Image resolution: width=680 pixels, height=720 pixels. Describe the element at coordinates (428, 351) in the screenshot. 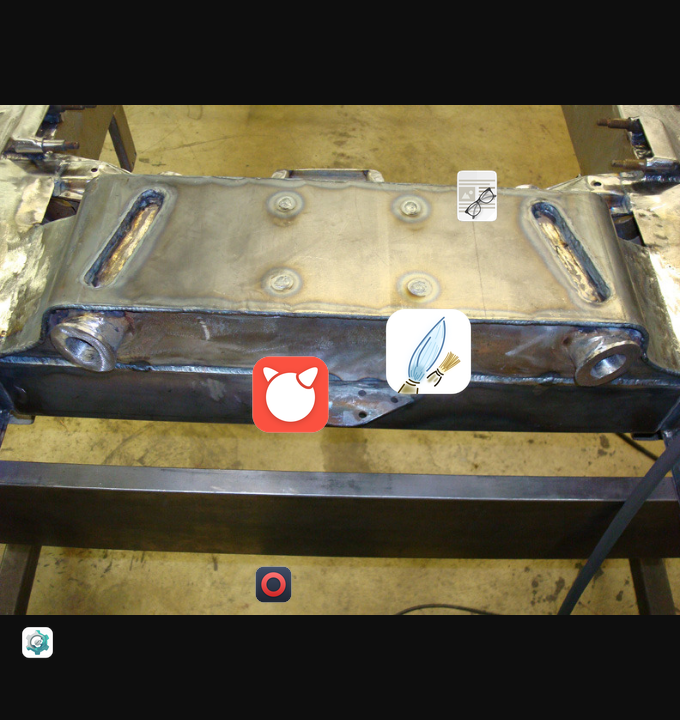

I see `open vara text editor app` at that location.